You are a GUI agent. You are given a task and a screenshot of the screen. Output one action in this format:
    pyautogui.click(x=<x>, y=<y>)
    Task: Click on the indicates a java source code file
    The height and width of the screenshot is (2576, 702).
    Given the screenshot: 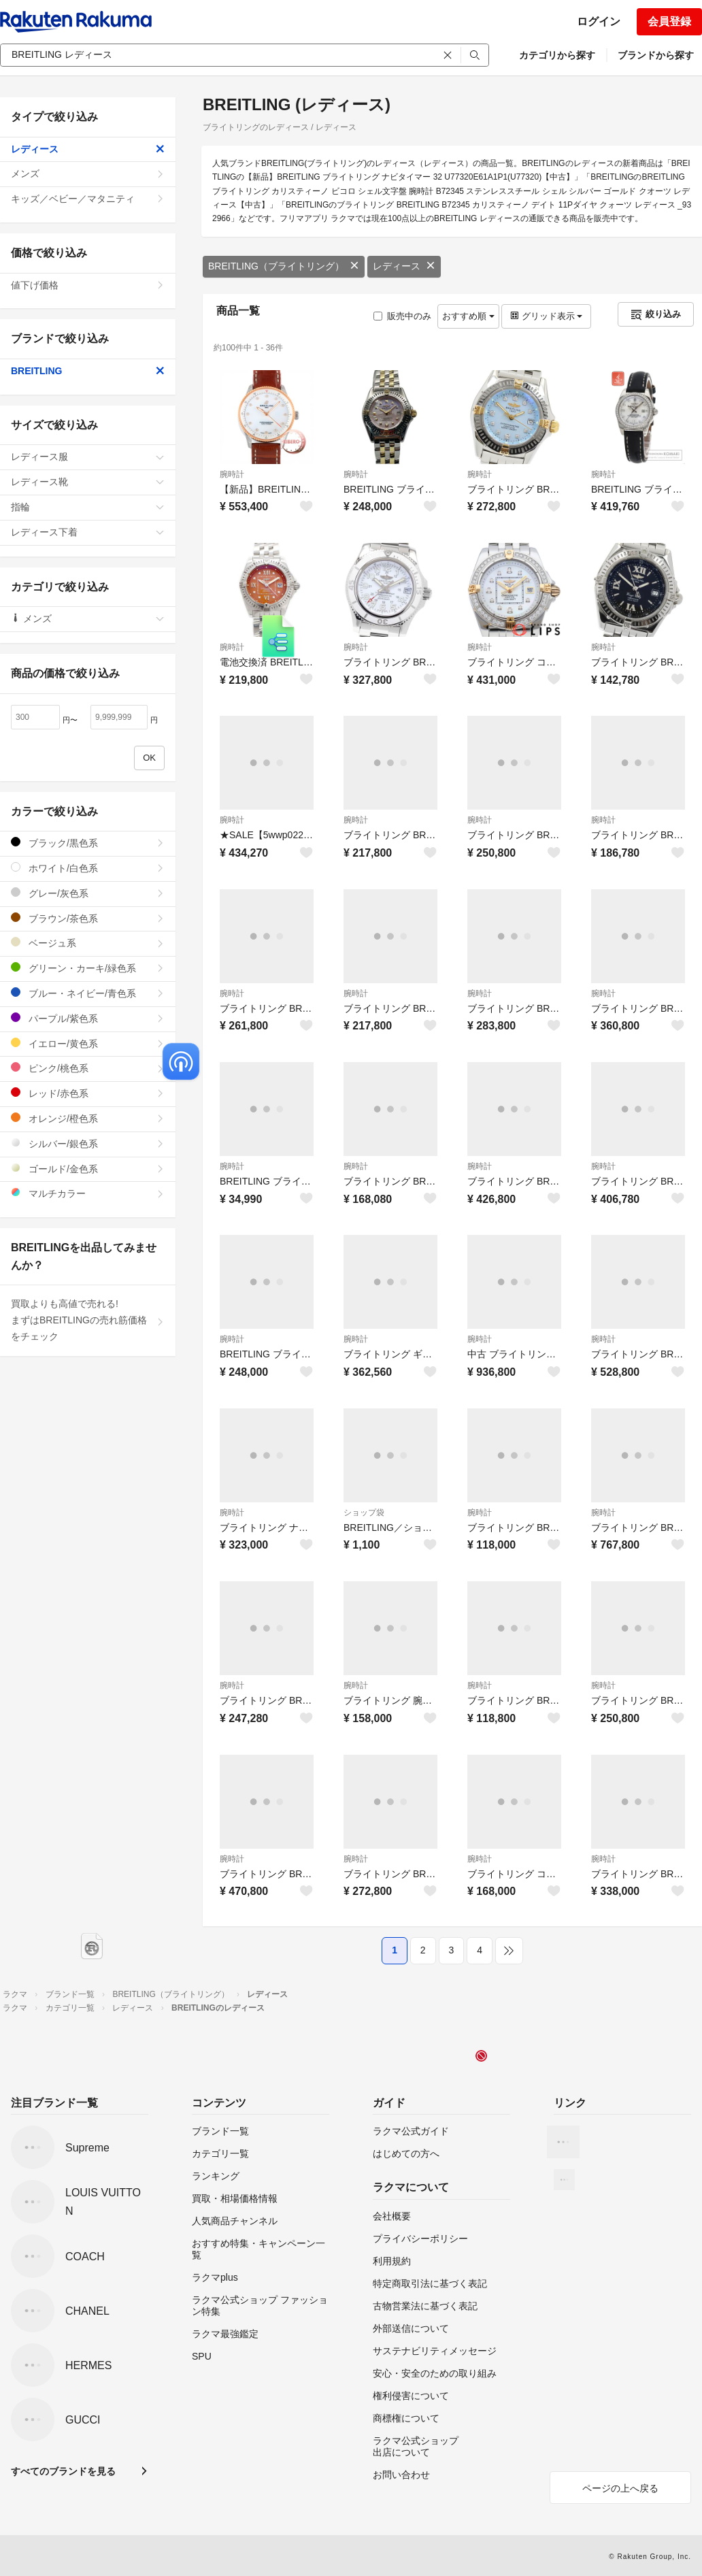 What is the action you would take?
    pyautogui.click(x=618, y=378)
    